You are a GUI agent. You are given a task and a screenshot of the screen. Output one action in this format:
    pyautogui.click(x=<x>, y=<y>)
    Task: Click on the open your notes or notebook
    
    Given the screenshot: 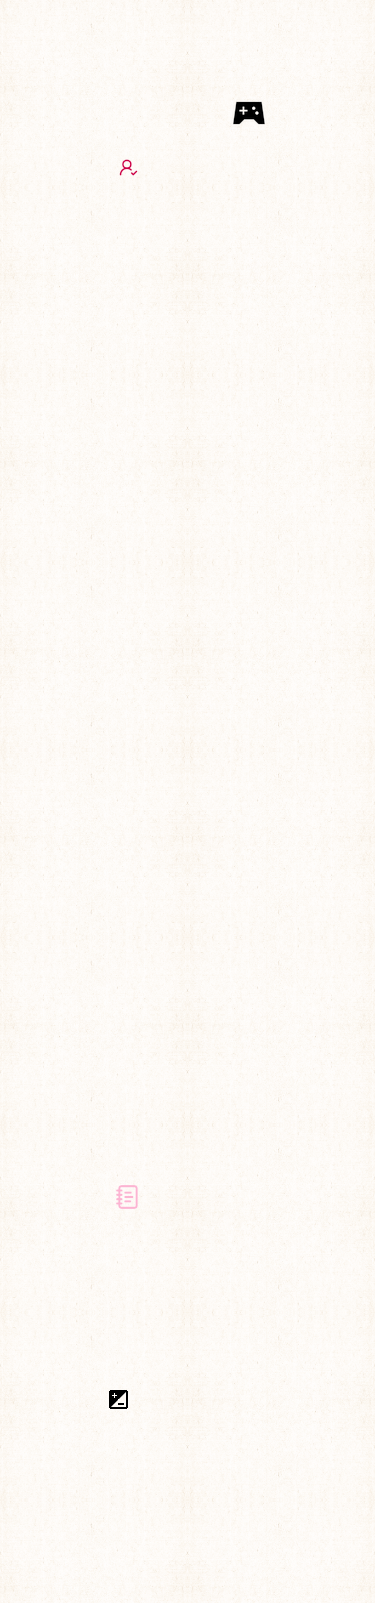 What is the action you would take?
    pyautogui.click(x=128, y=1197)
    